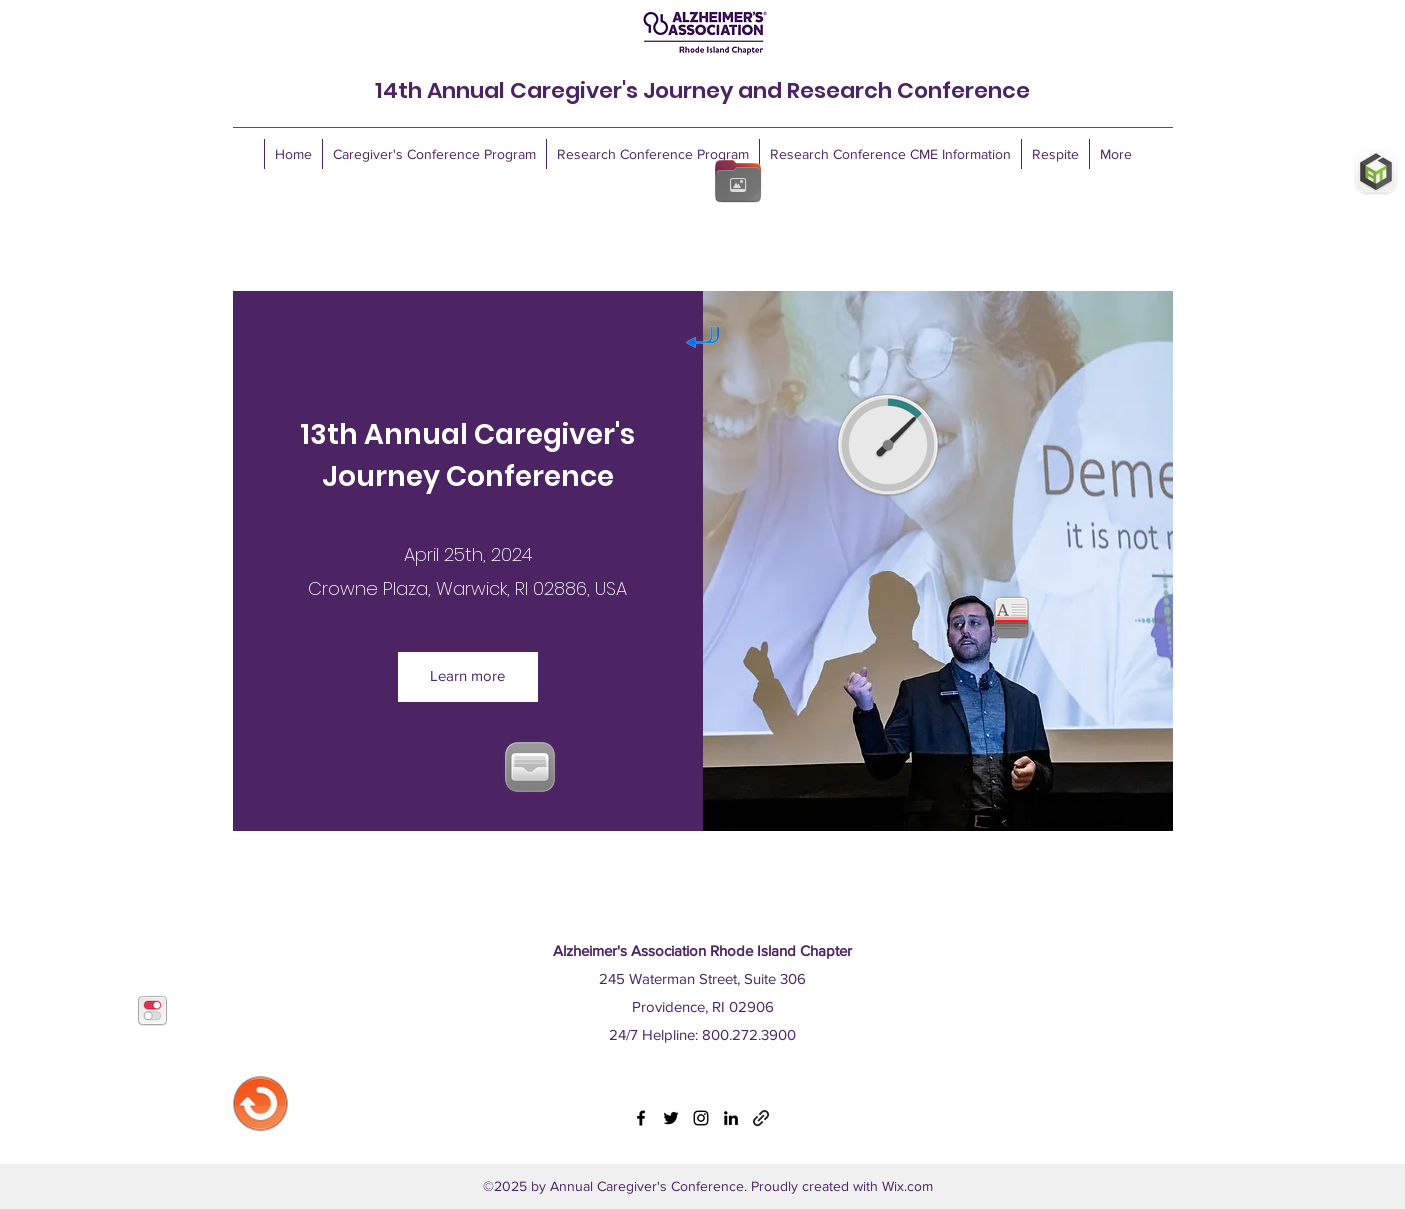  I want to click on launch atlauncher minecraft mod manager, so click(1376, 172).